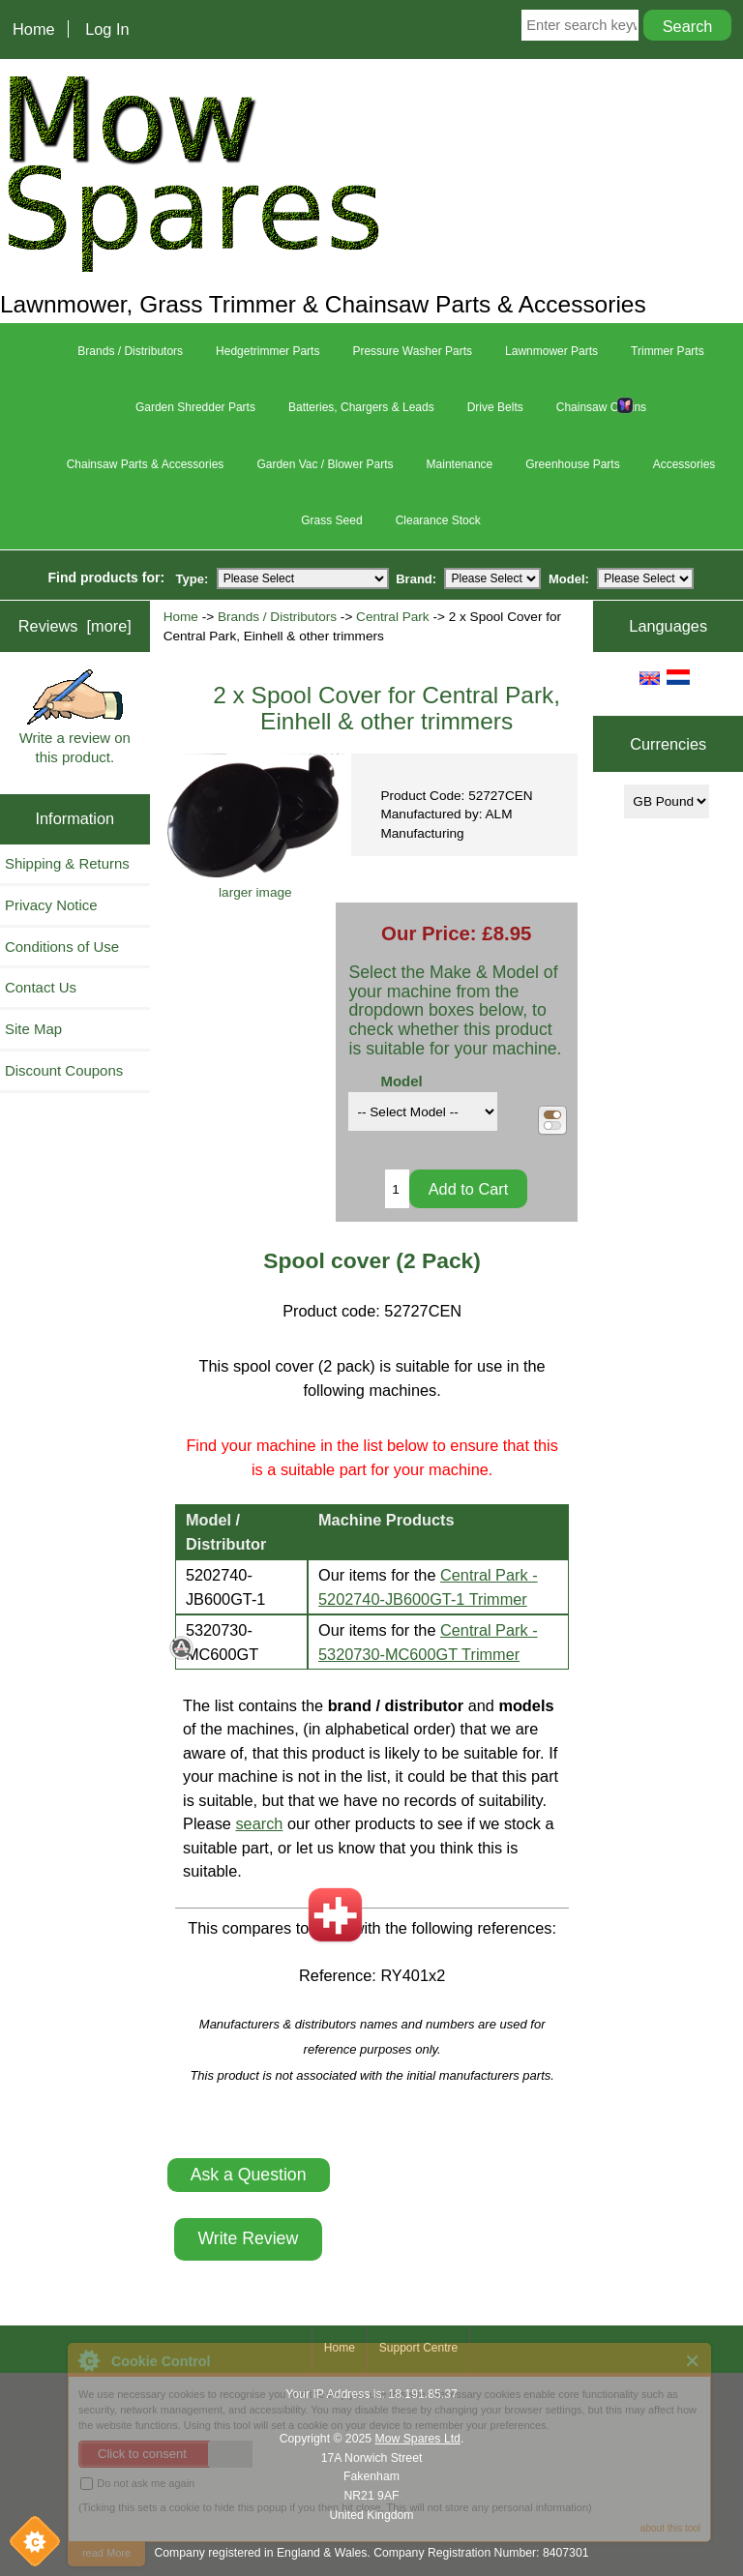  I want to click on open the journal app, so click(625, 405).